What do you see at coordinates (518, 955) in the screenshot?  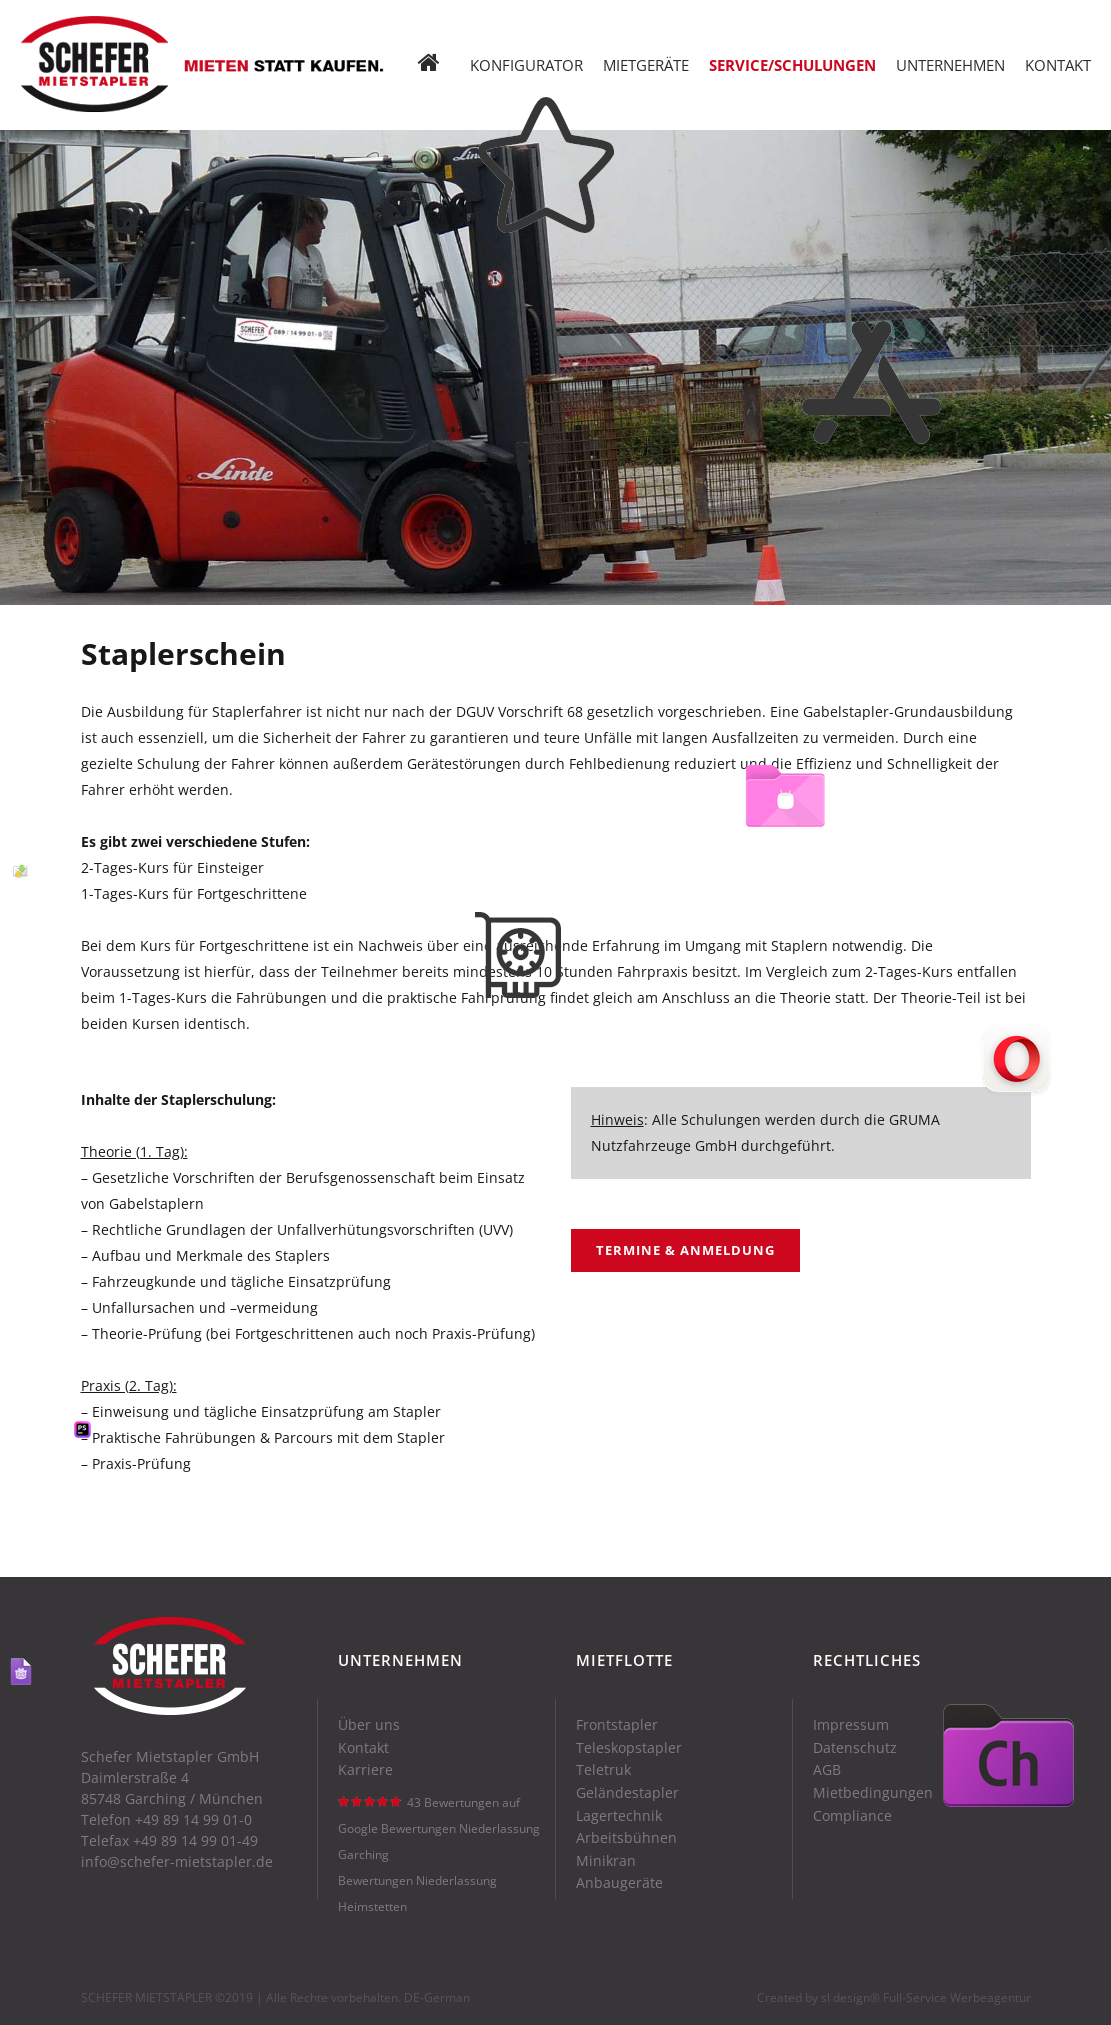 I see `view graphics card information` at bounding box center [518, 955].